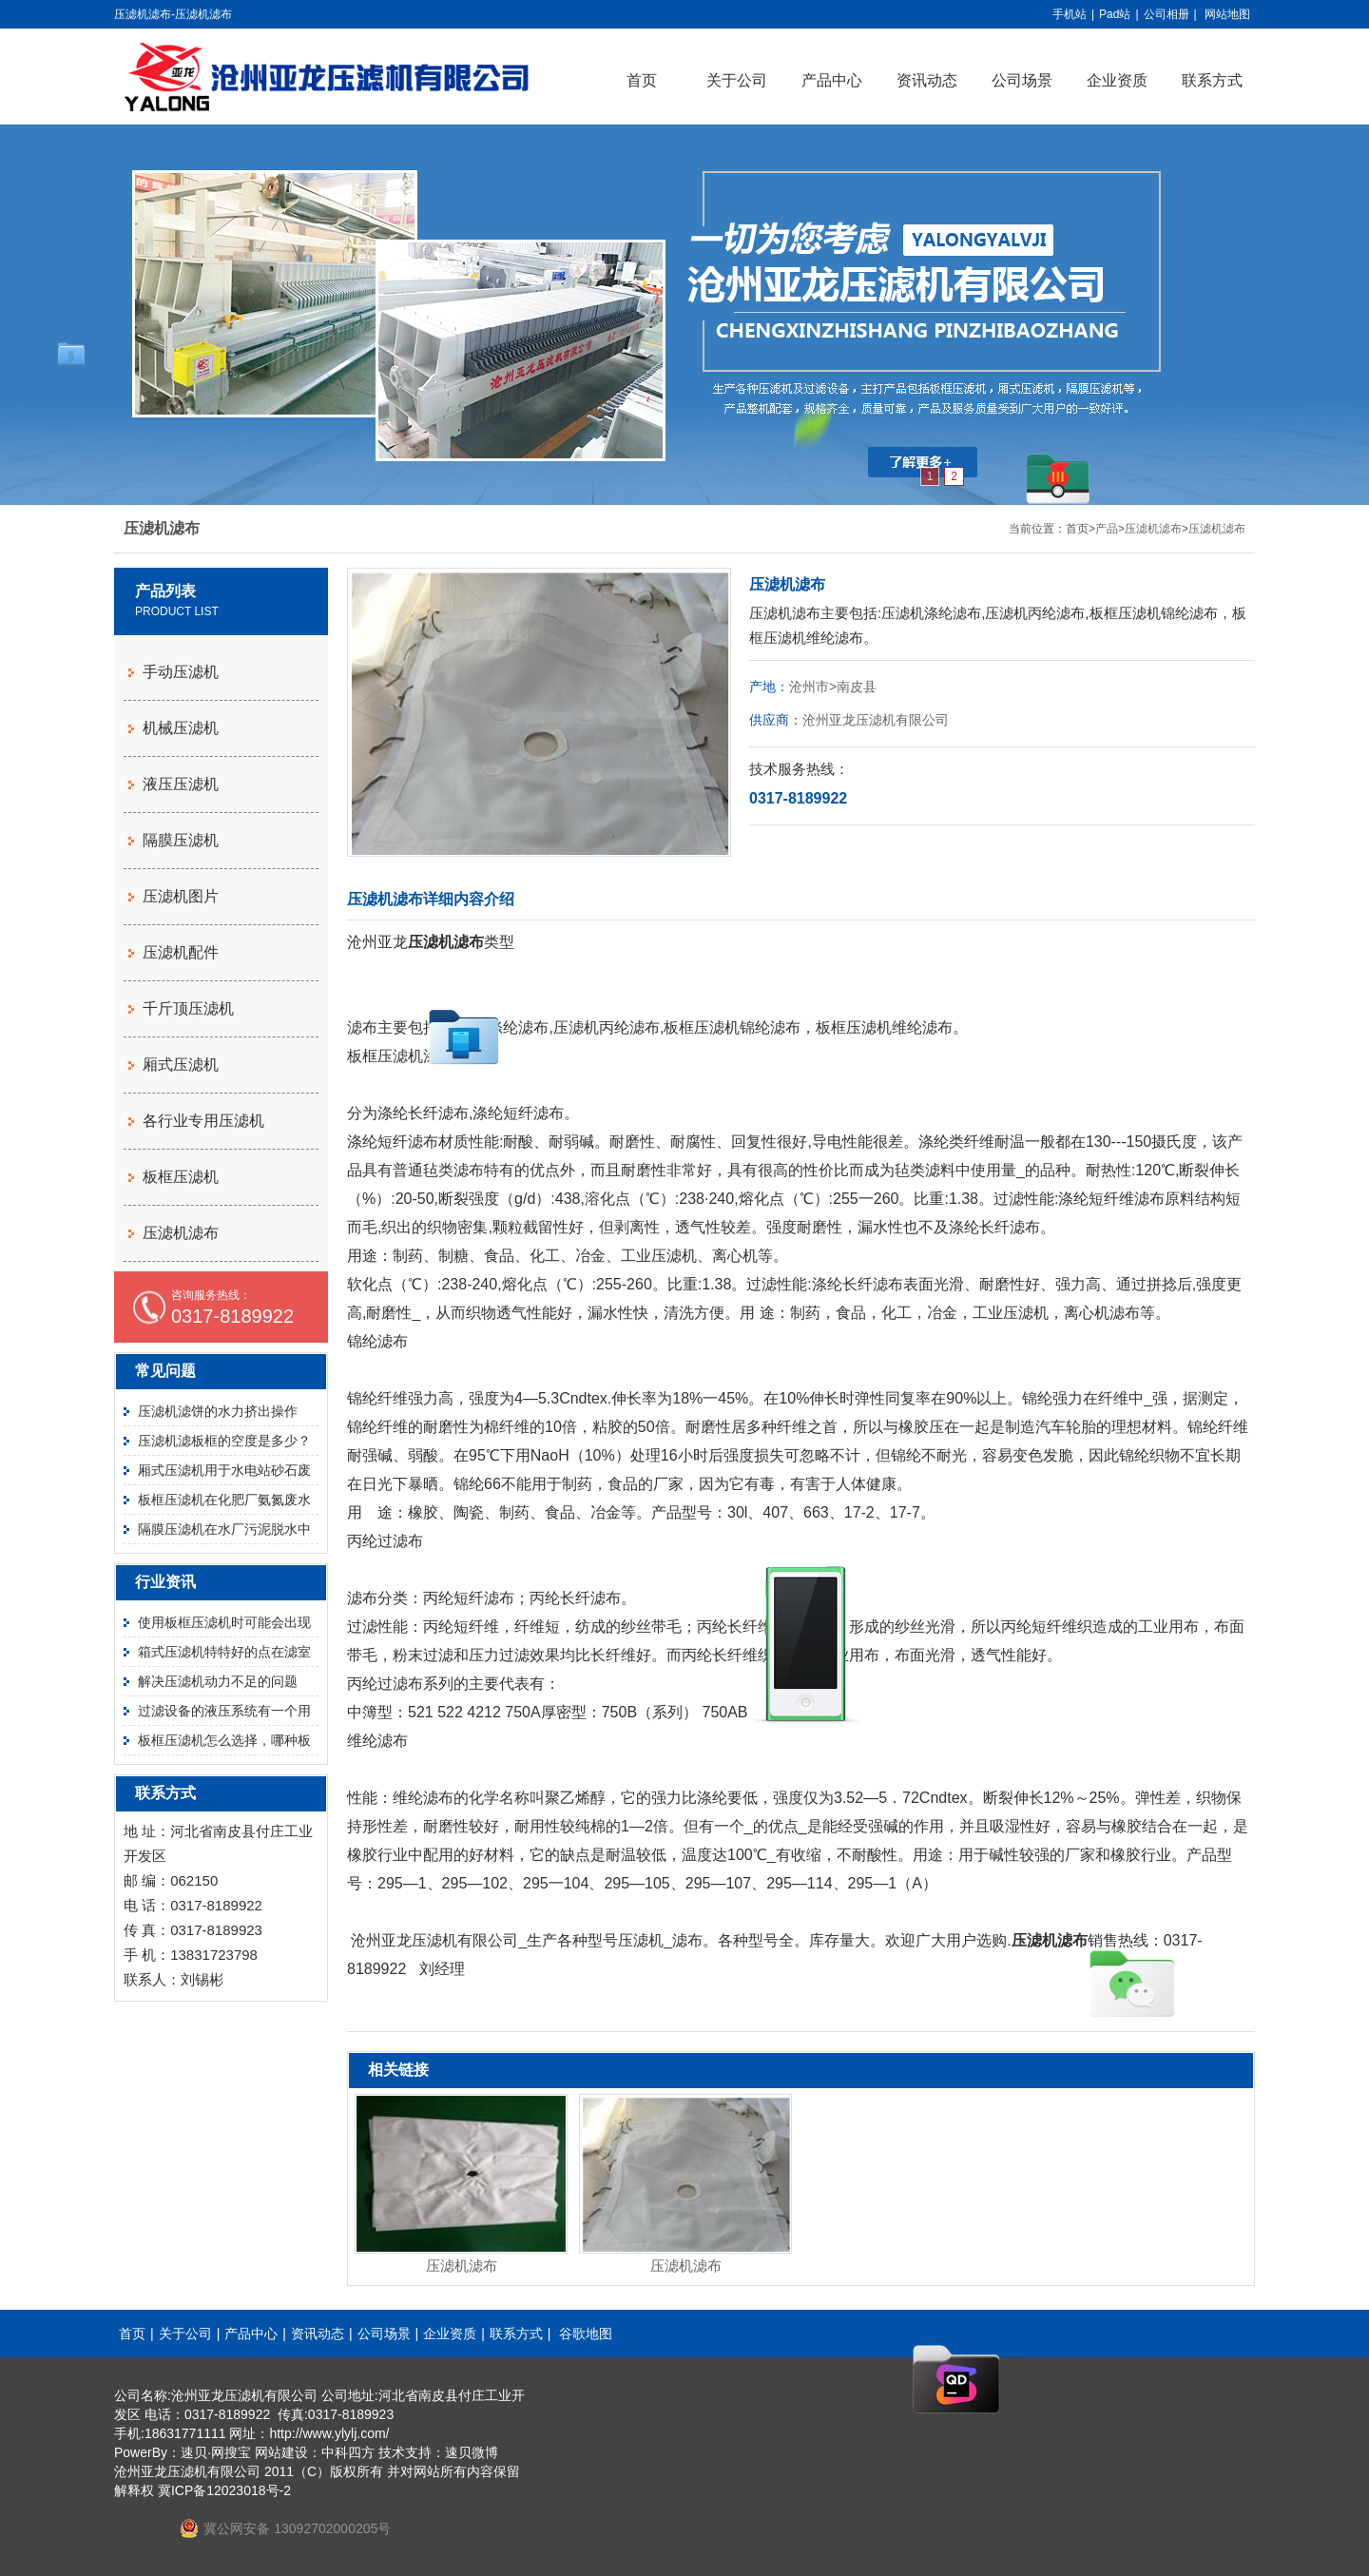  I want to click on iPod nano device connected, so click(805, 1644).